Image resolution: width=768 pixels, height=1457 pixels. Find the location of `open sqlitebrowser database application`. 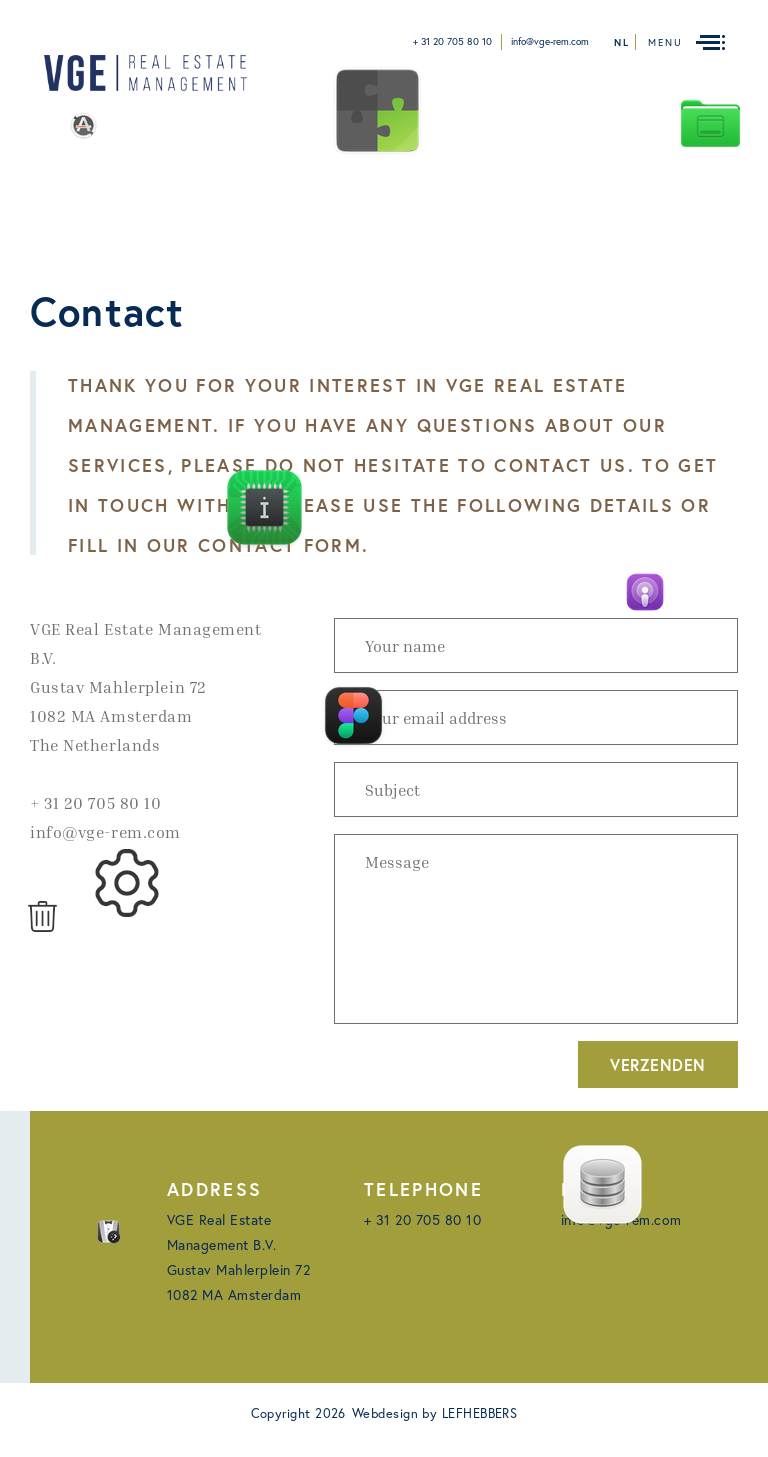

open sqlitebrowser database application is located at coordinates (602, 1184).